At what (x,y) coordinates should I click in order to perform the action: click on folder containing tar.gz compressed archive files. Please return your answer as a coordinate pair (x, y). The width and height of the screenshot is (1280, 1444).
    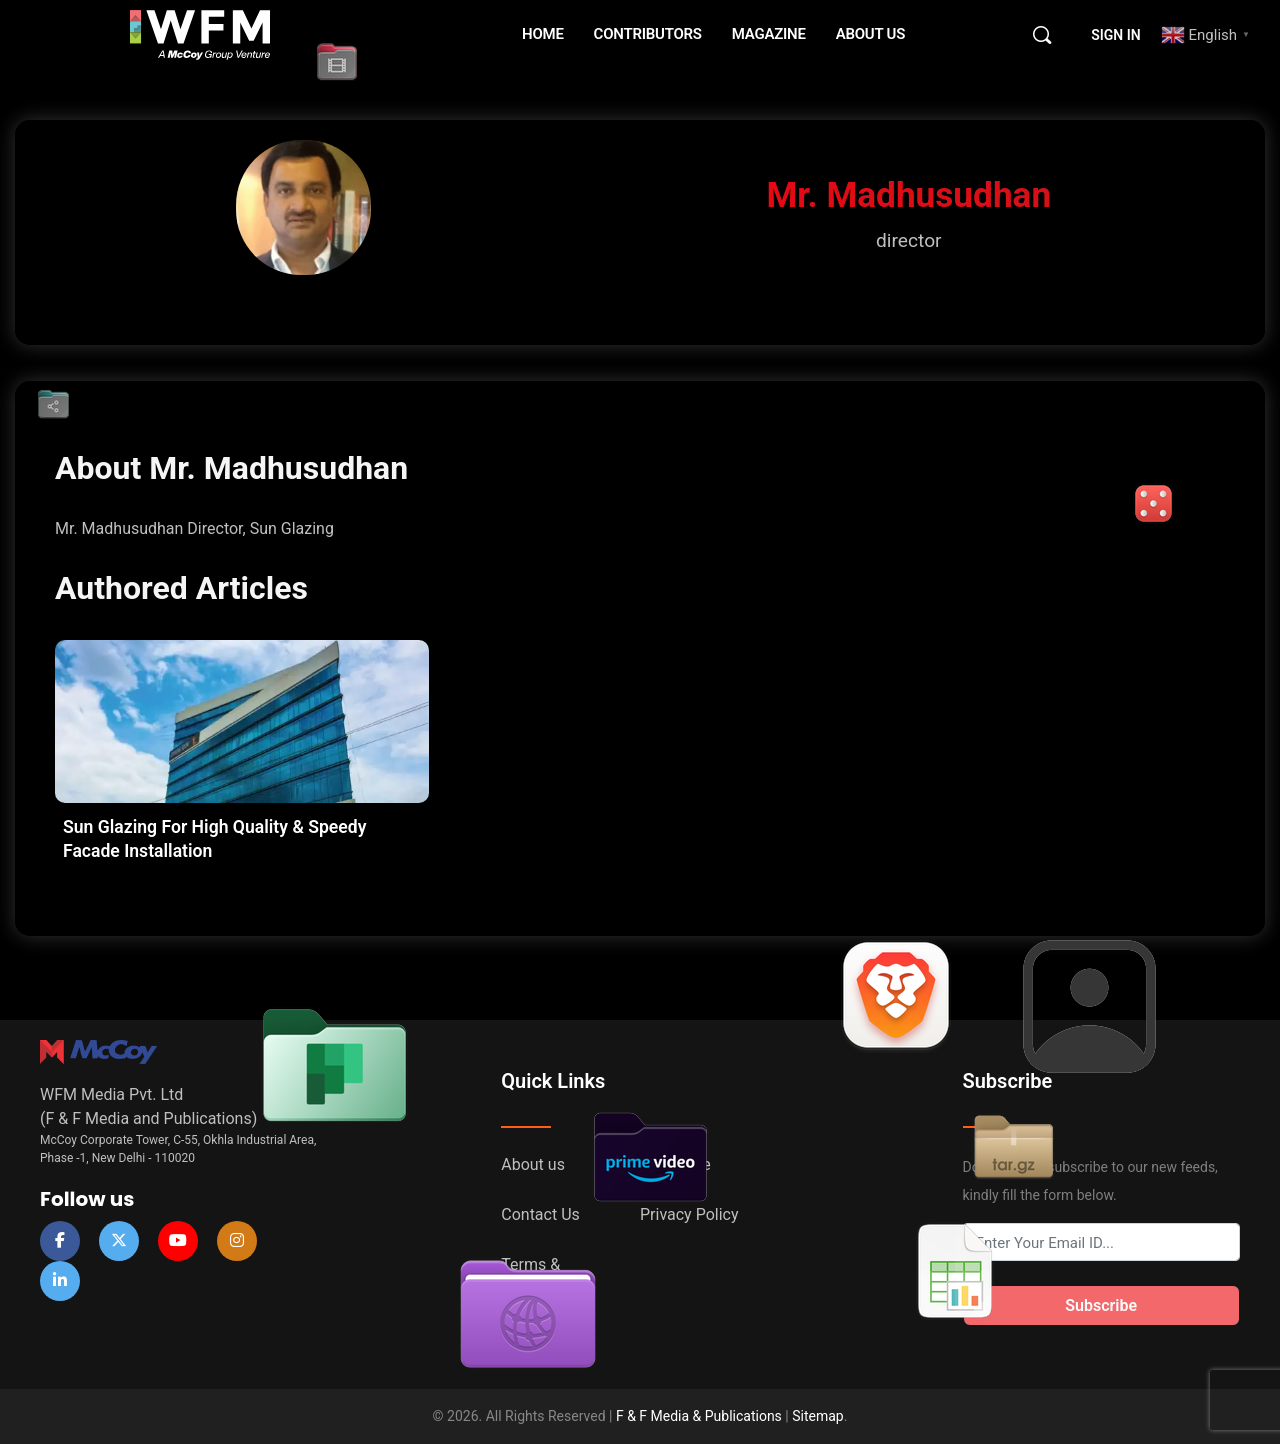
    Looking at the image, I should click on (1013, 1148).